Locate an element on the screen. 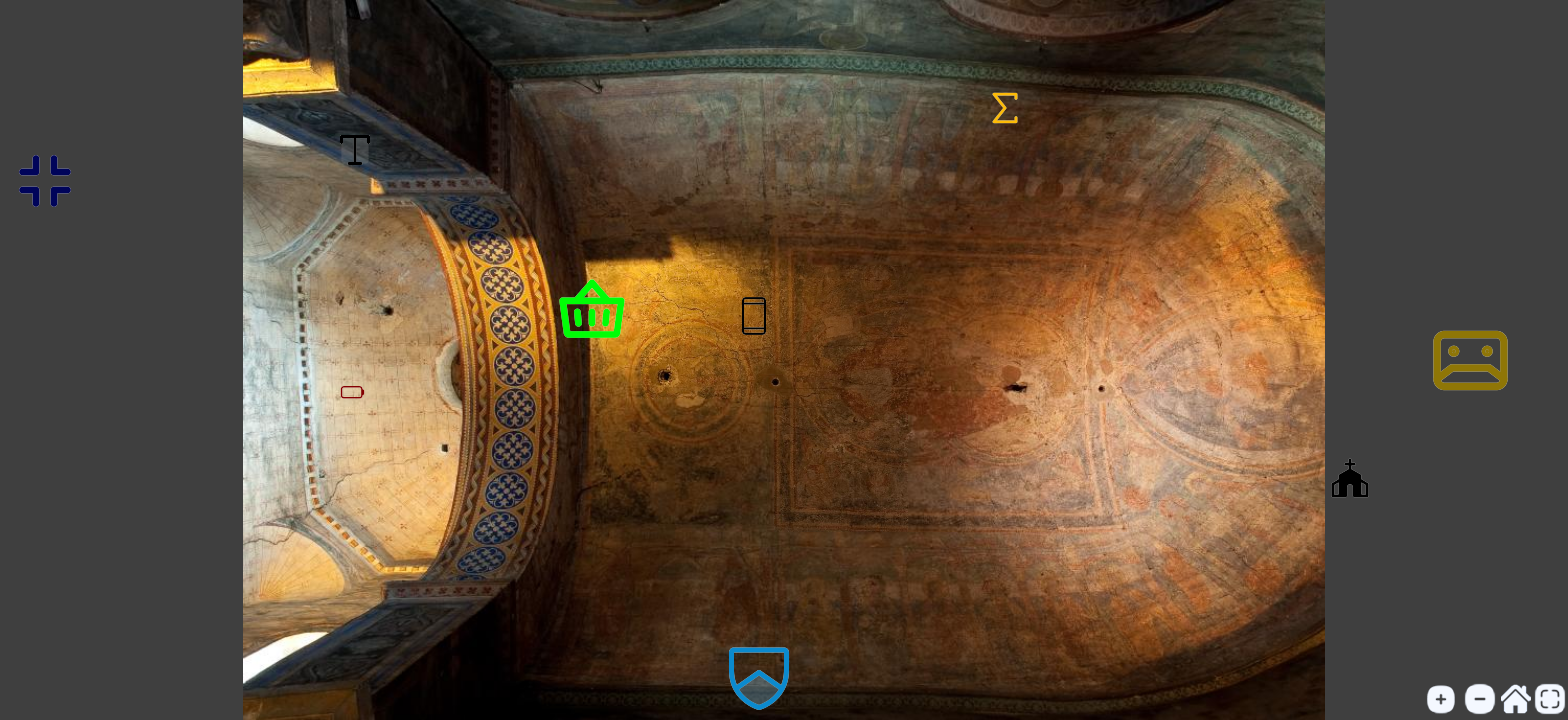 This screenshot has width=1568, height=720. access audio recordings or cassette archives is located at coordinates (1470, 360).